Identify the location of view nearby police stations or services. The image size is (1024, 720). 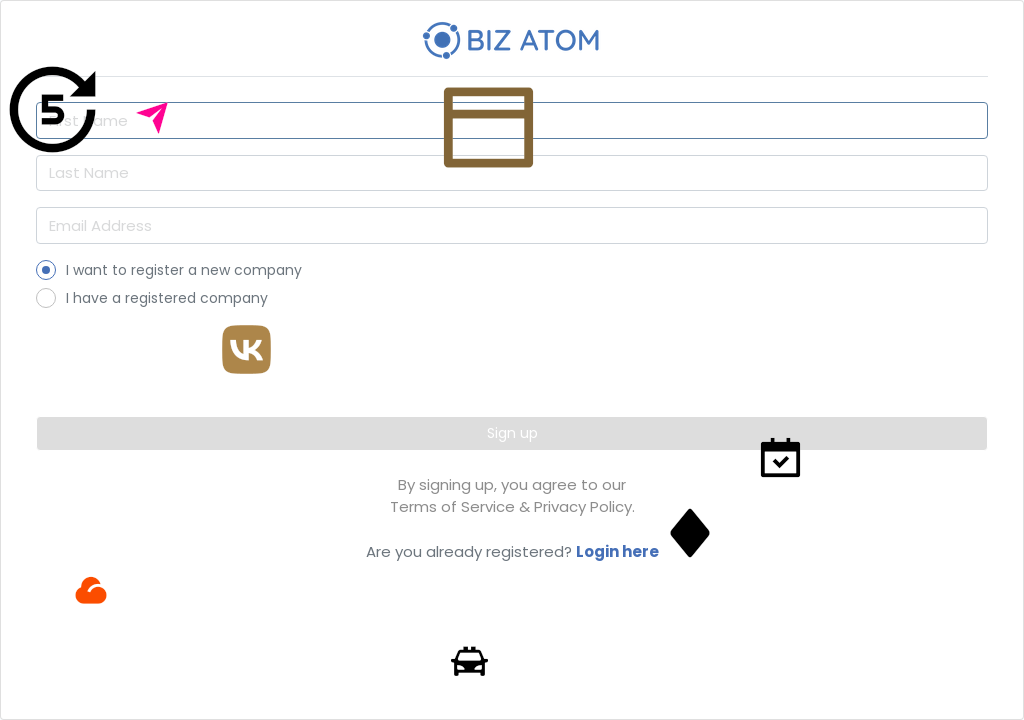
(469, 660).